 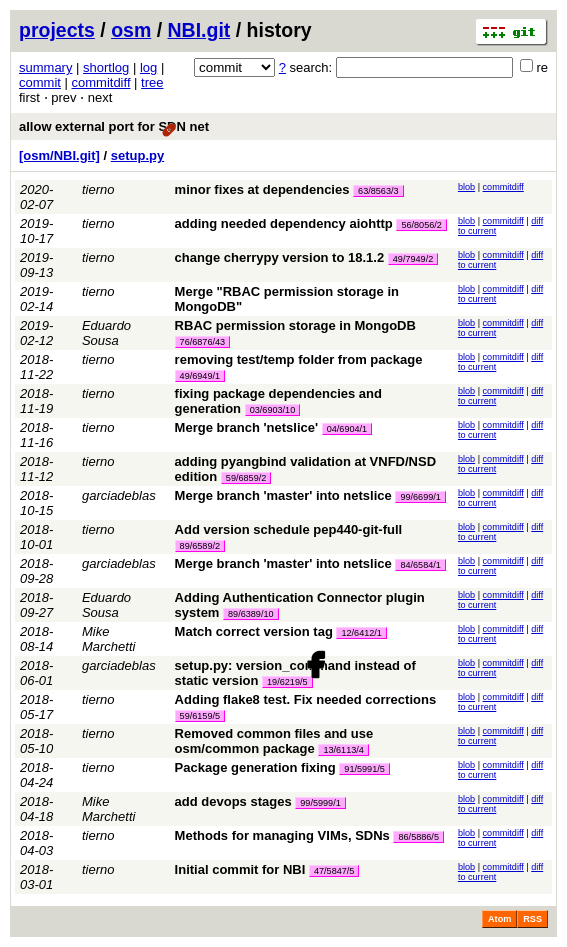 I want to click on access first aid or medical resources, so click(x=169, y=130).